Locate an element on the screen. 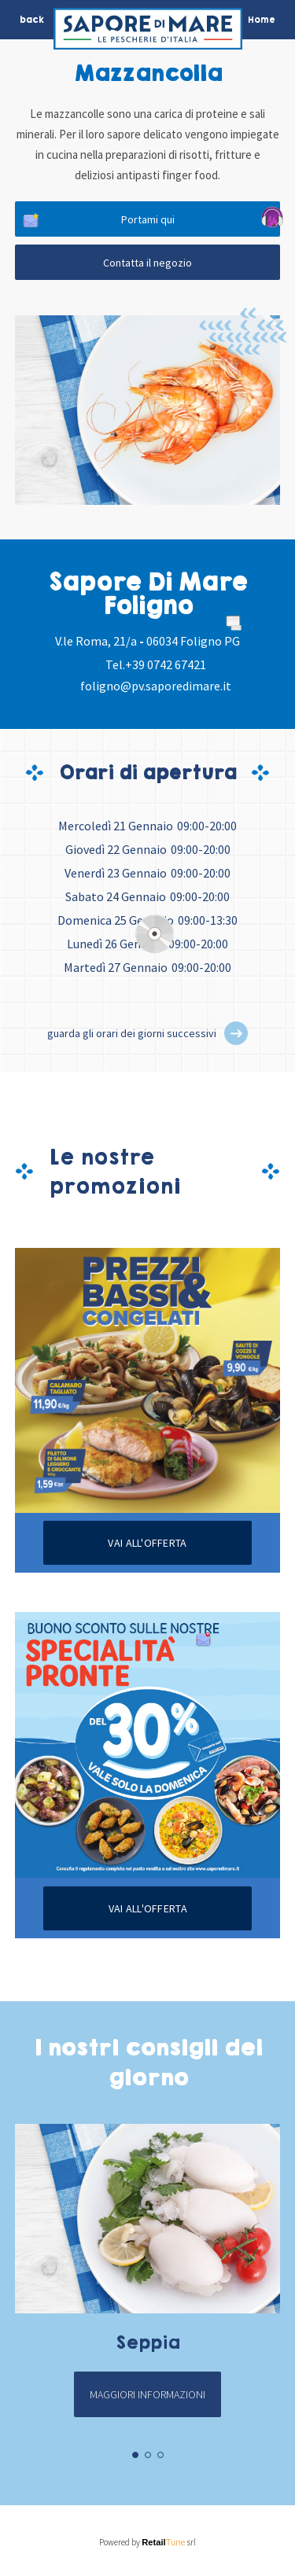 The height and width of the screenshot is (2576, 295). access computer or desktop settings is located at coordinates (234, 623).